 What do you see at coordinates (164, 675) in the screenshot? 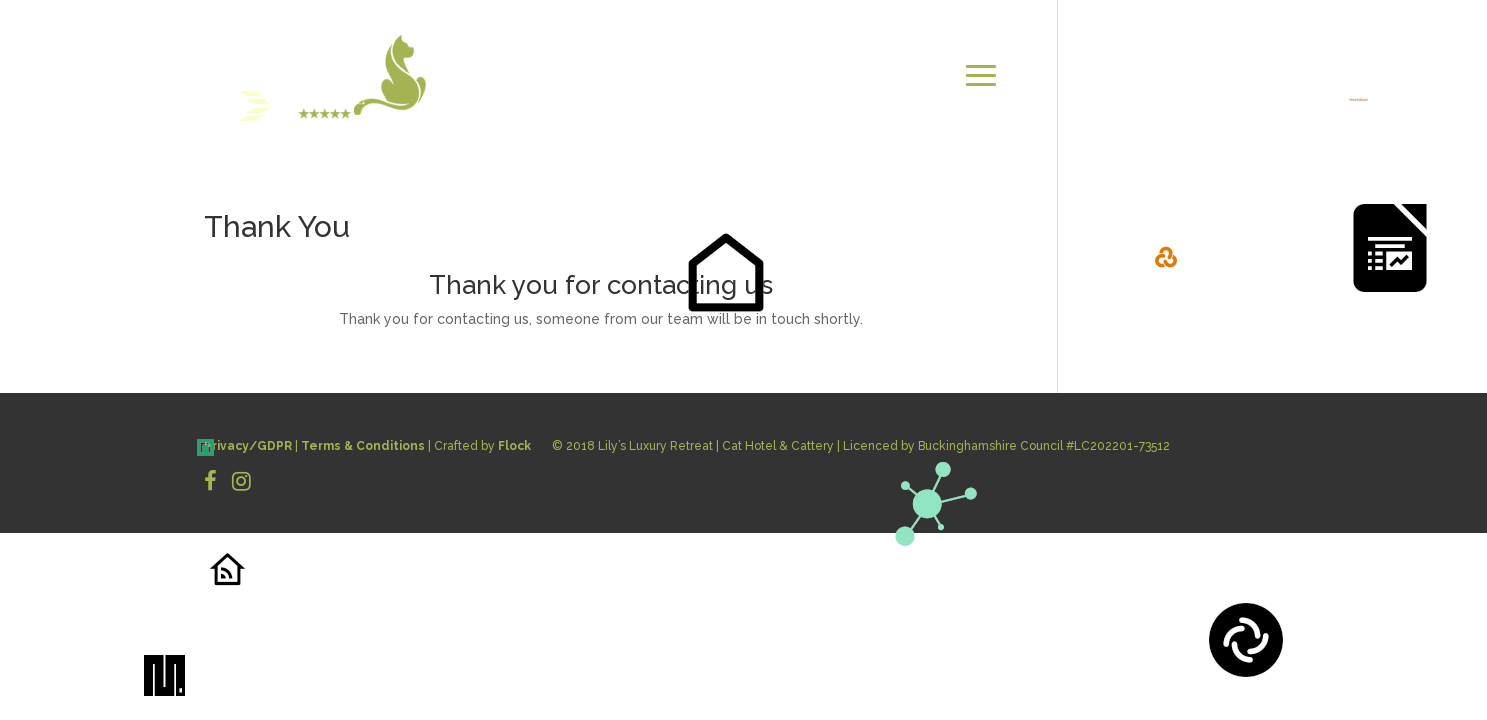
I see `micropython programming language logo` at bounding box center [164, 675].